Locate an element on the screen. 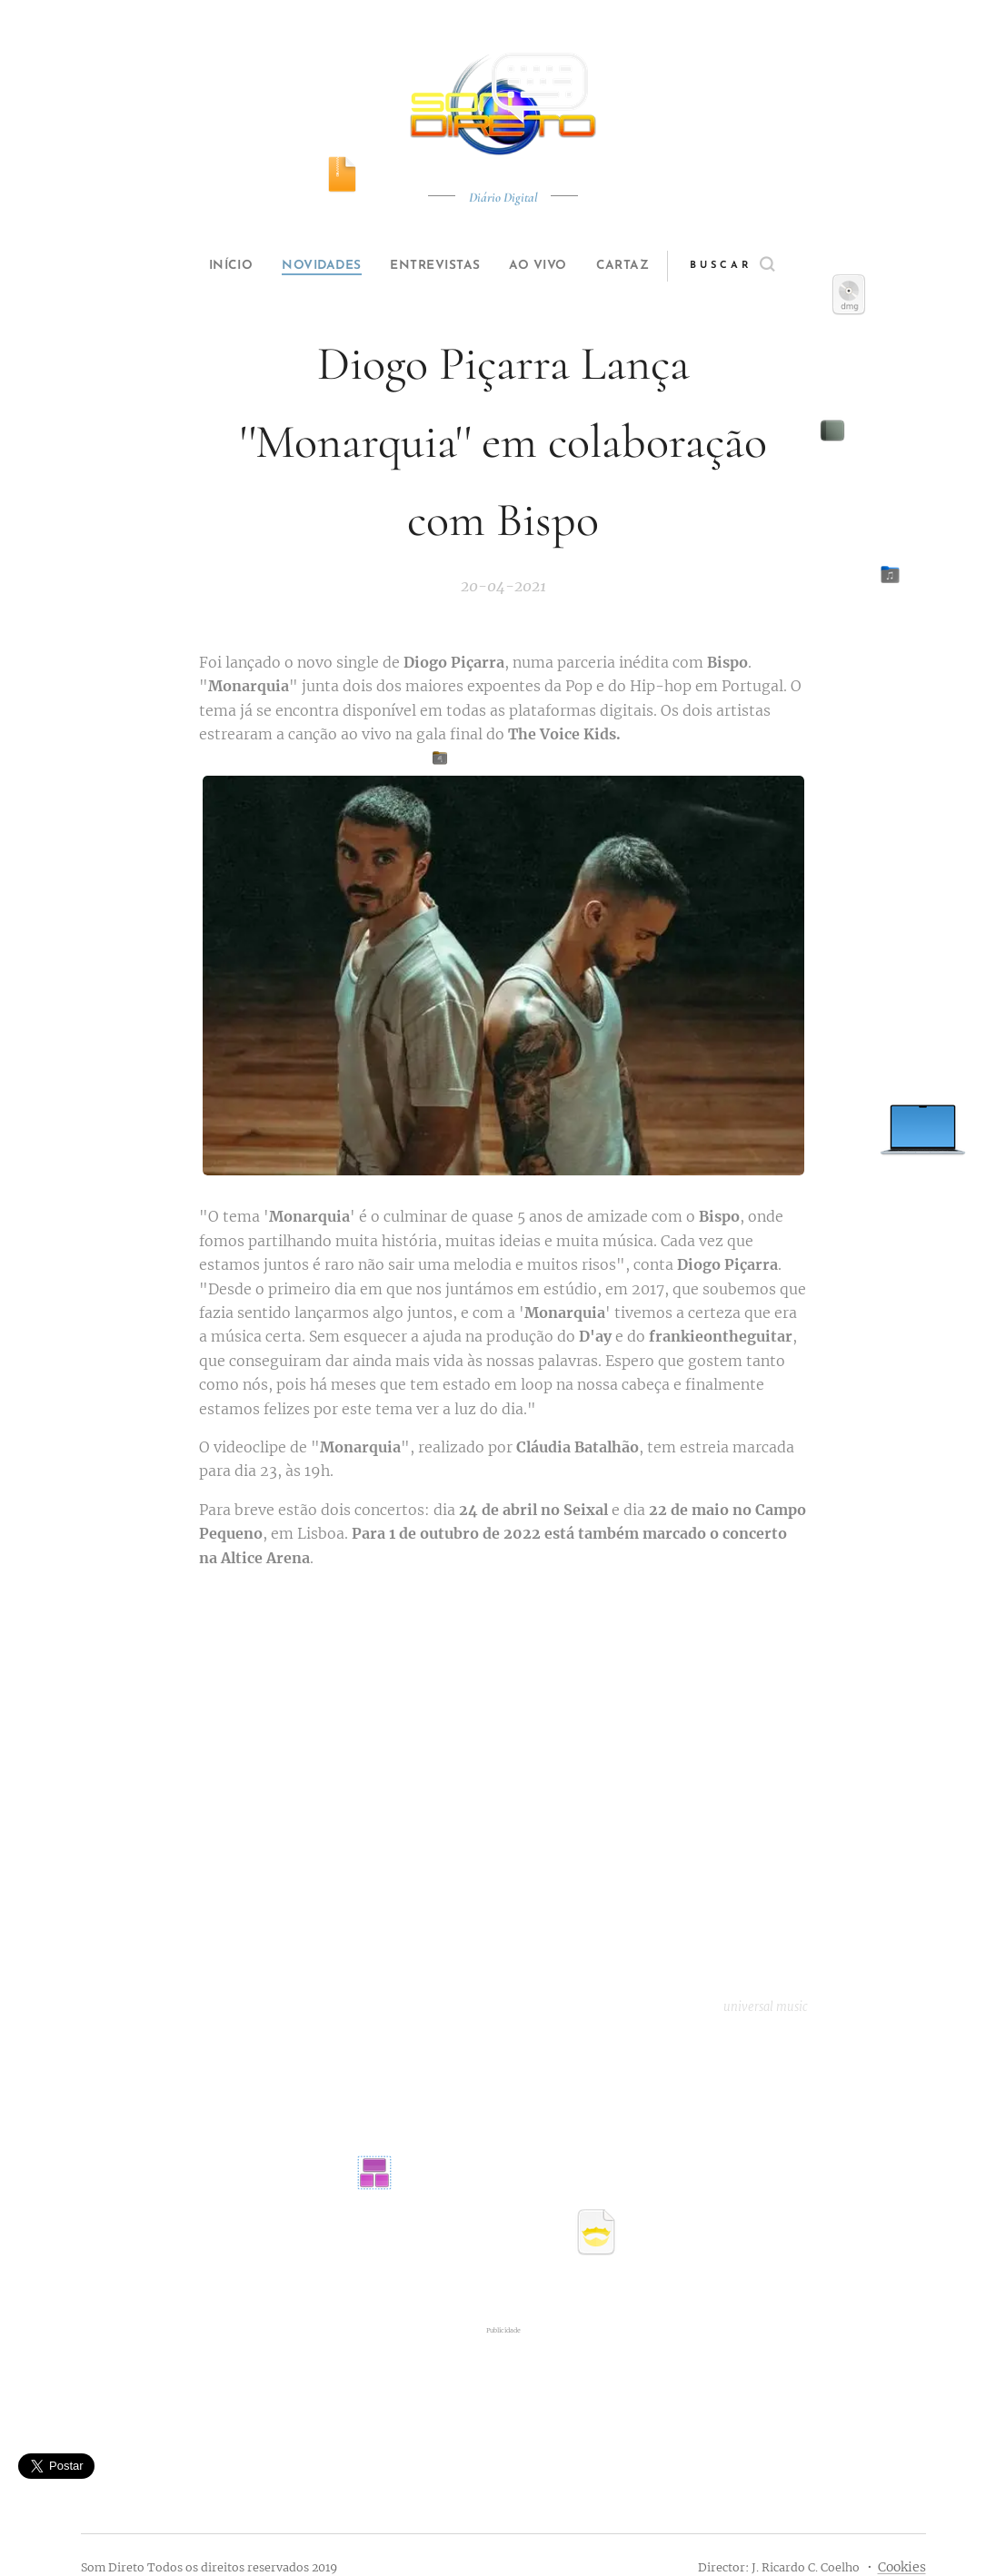 The image size is (1006, 2576). indicates virtual keyboard is active is located at coordinates (540, 88).